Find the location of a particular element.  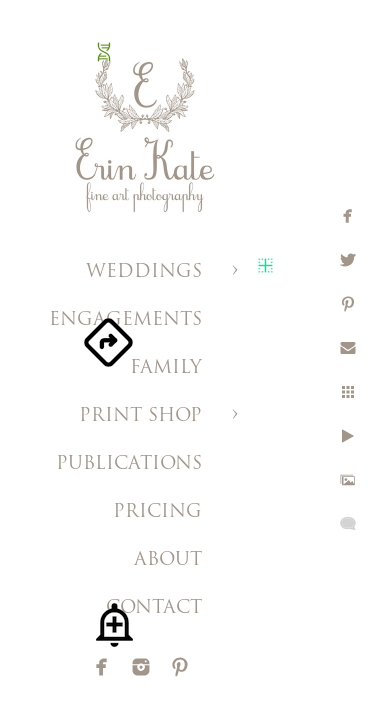

access genetic or biological information is located at coordinates (104, 52).